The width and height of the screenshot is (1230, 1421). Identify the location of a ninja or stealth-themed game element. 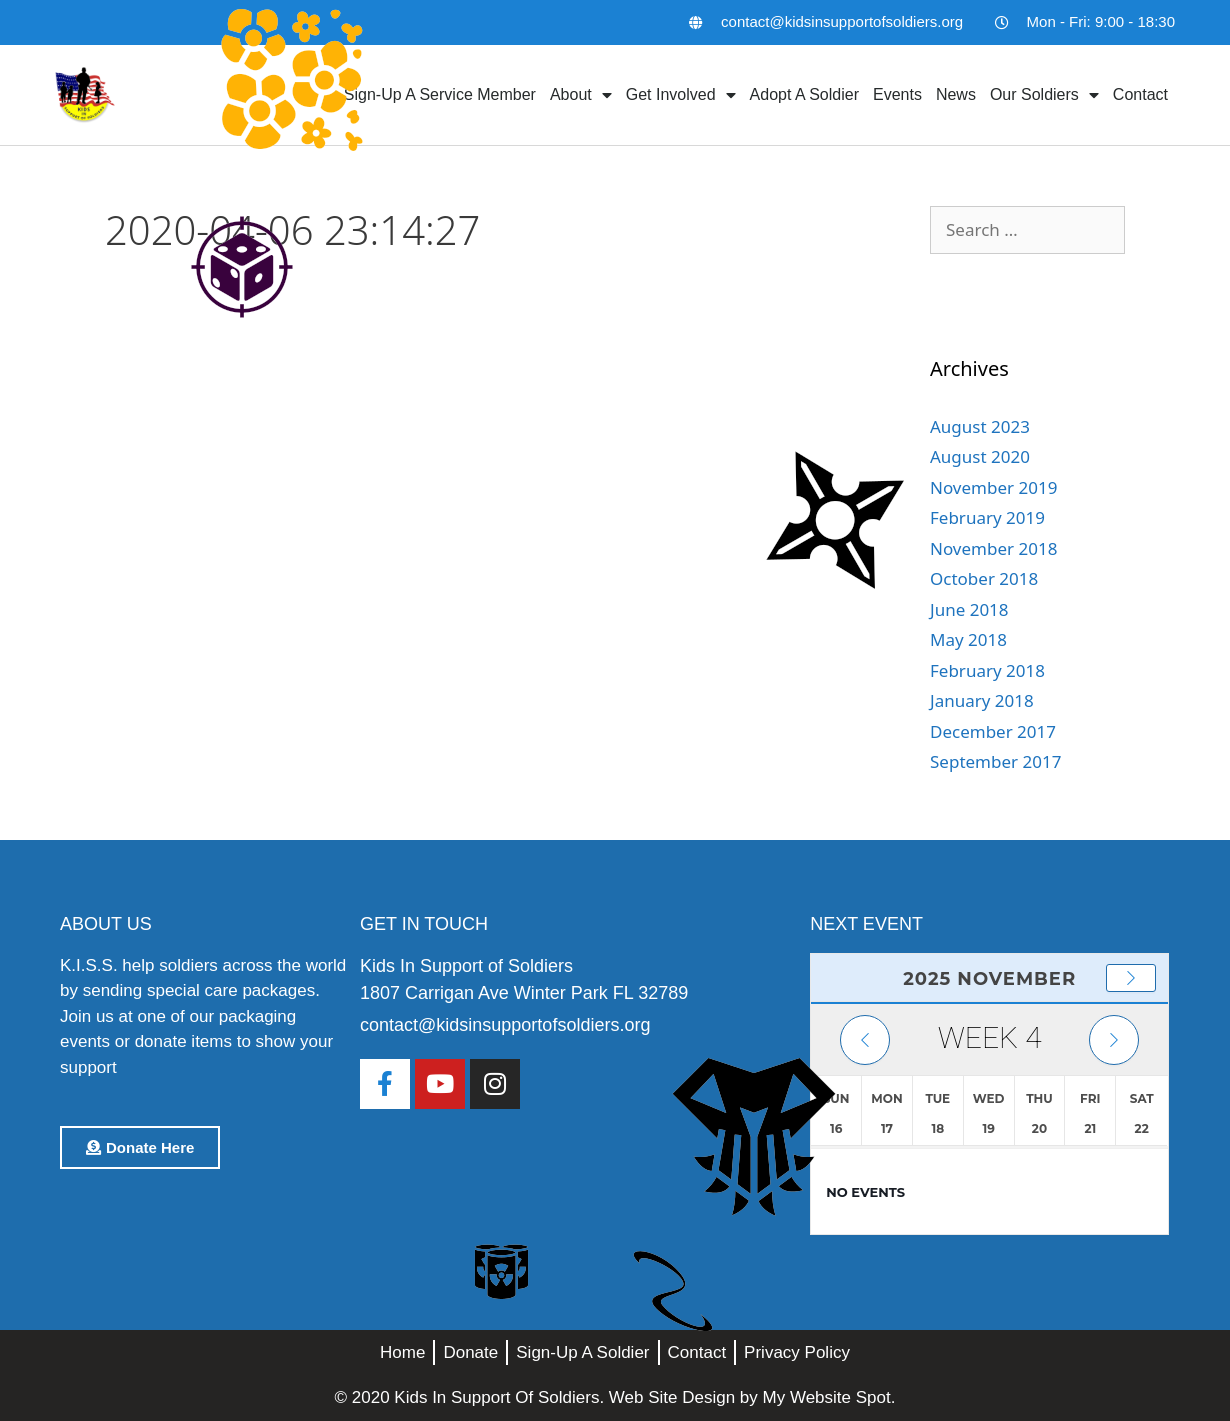
(836, 520).